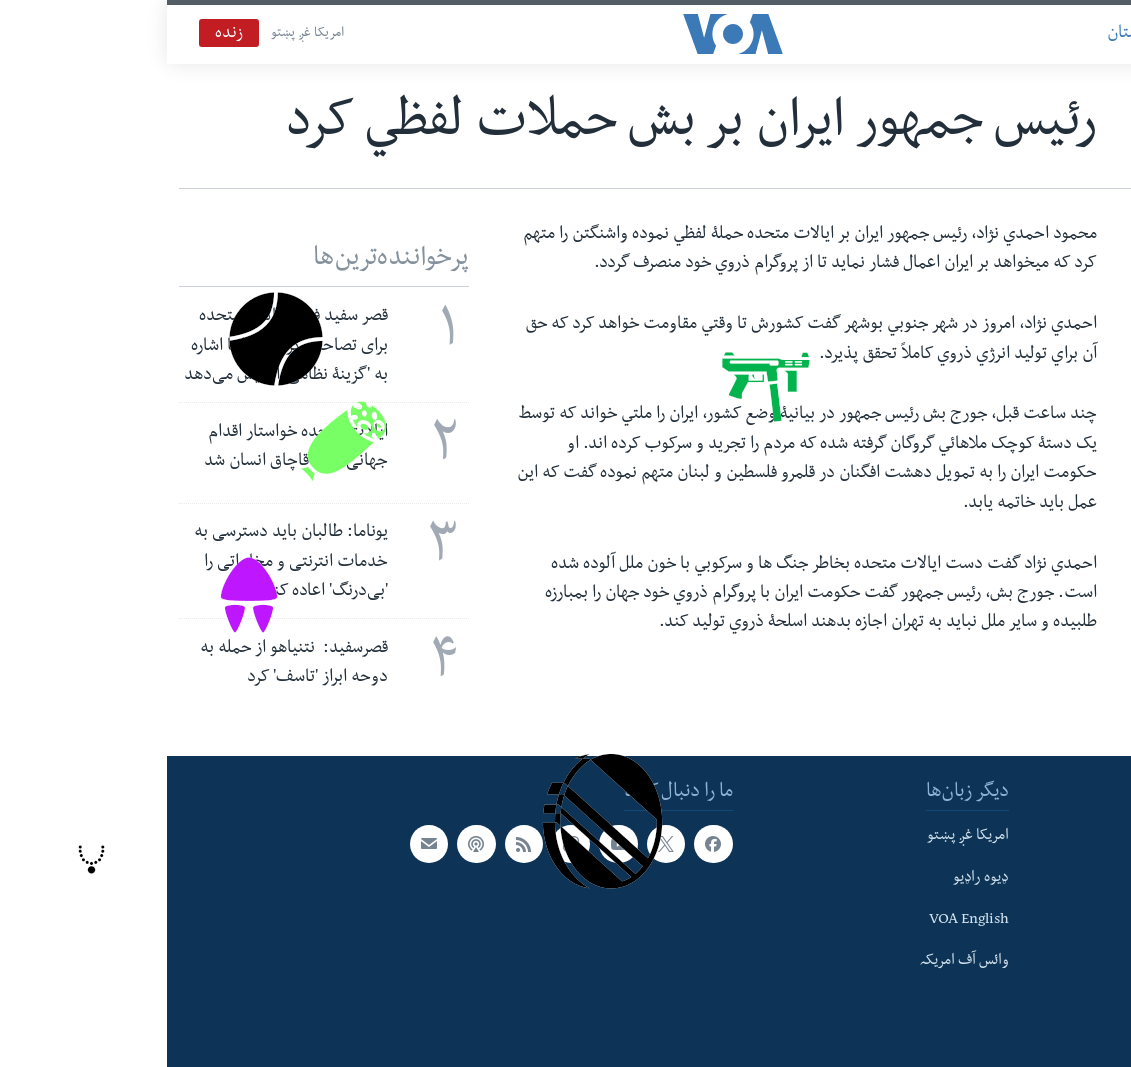 This screenshot has width=1131, height=1067. What do you see at coordinates (91, 859) in the screenshot?
I see `browse jewelry or accessories category` at bounding box center [91, 859].